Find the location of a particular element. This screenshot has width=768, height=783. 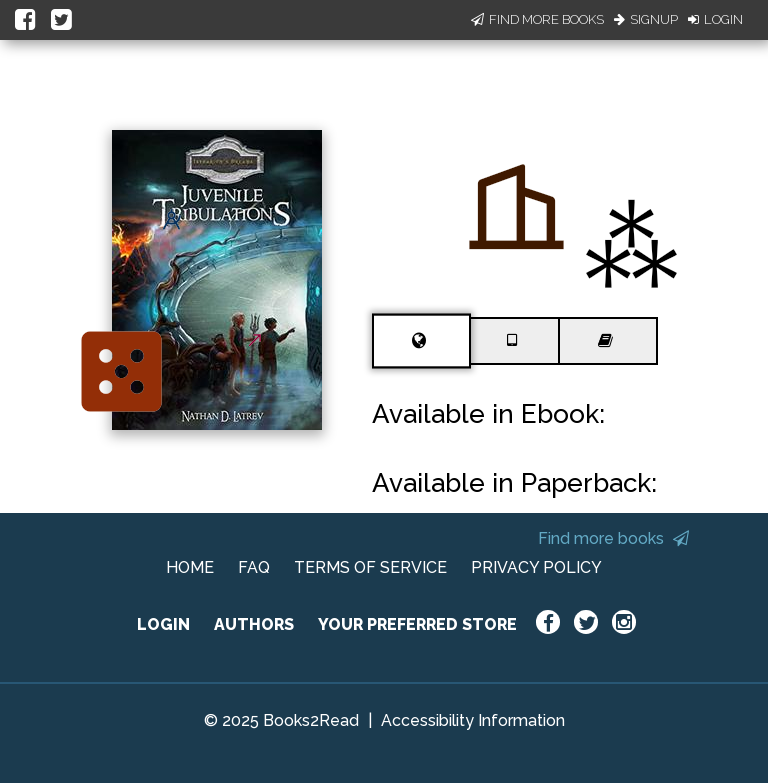

connect to the fediverse is located at coordinates (631, 245).